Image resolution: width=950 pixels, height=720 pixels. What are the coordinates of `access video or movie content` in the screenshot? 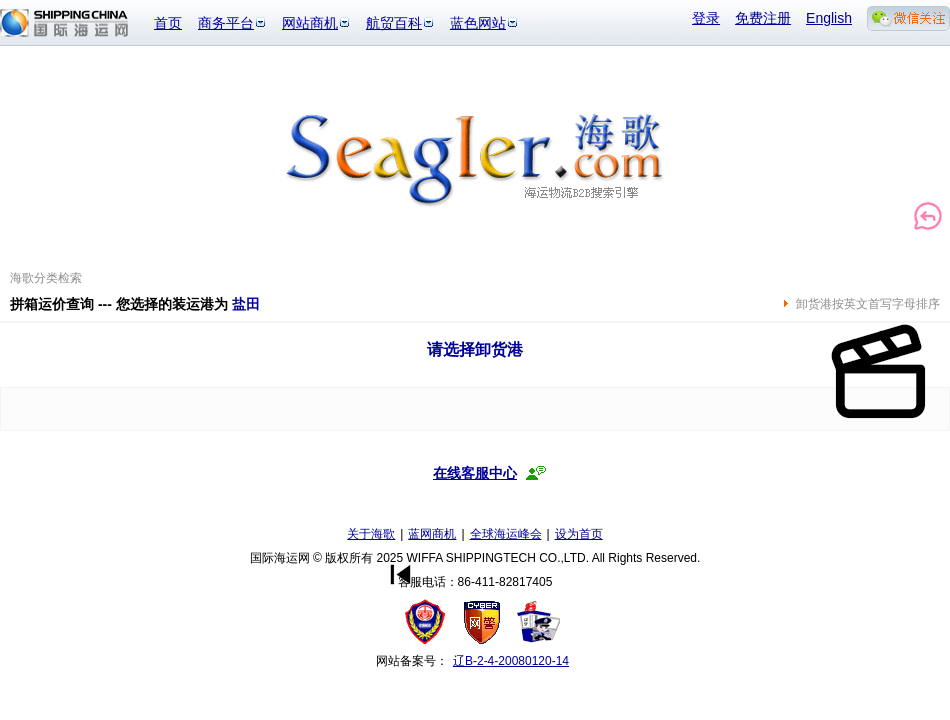 It's located at (880, 373).